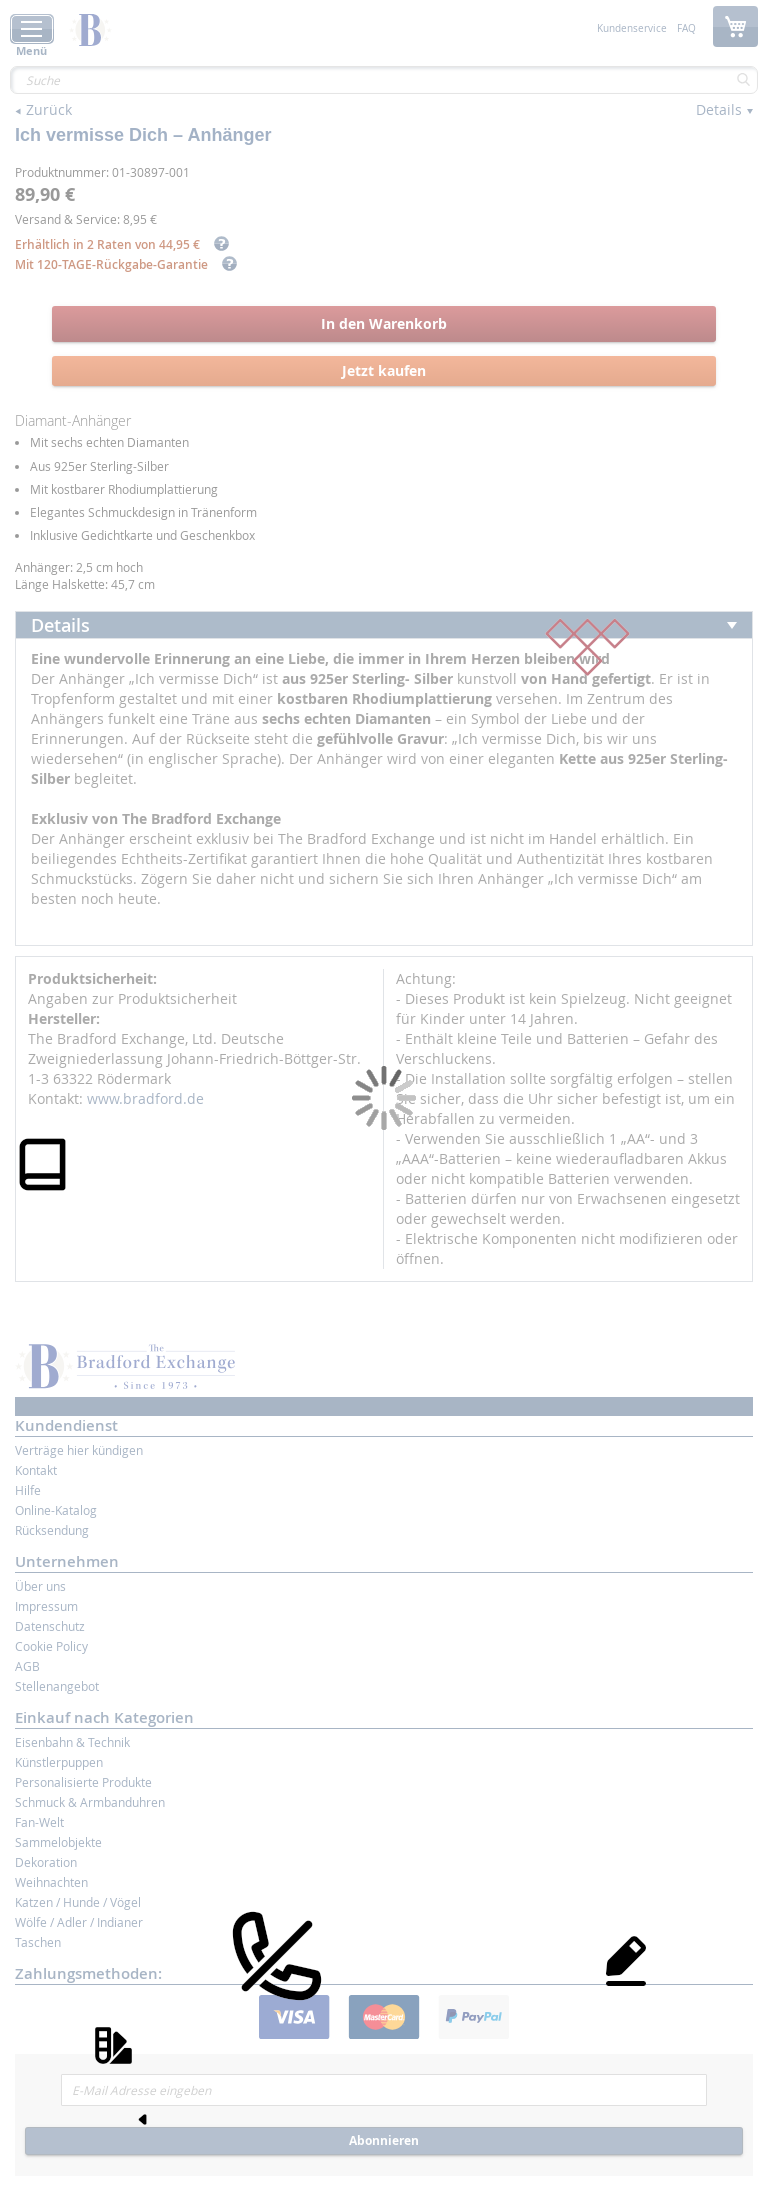 The width and height of the screenshot is (768, 2196). Describe the element at coordinates (143, 2119) in the screenshot. I see `go back to the previous screen` at that location.